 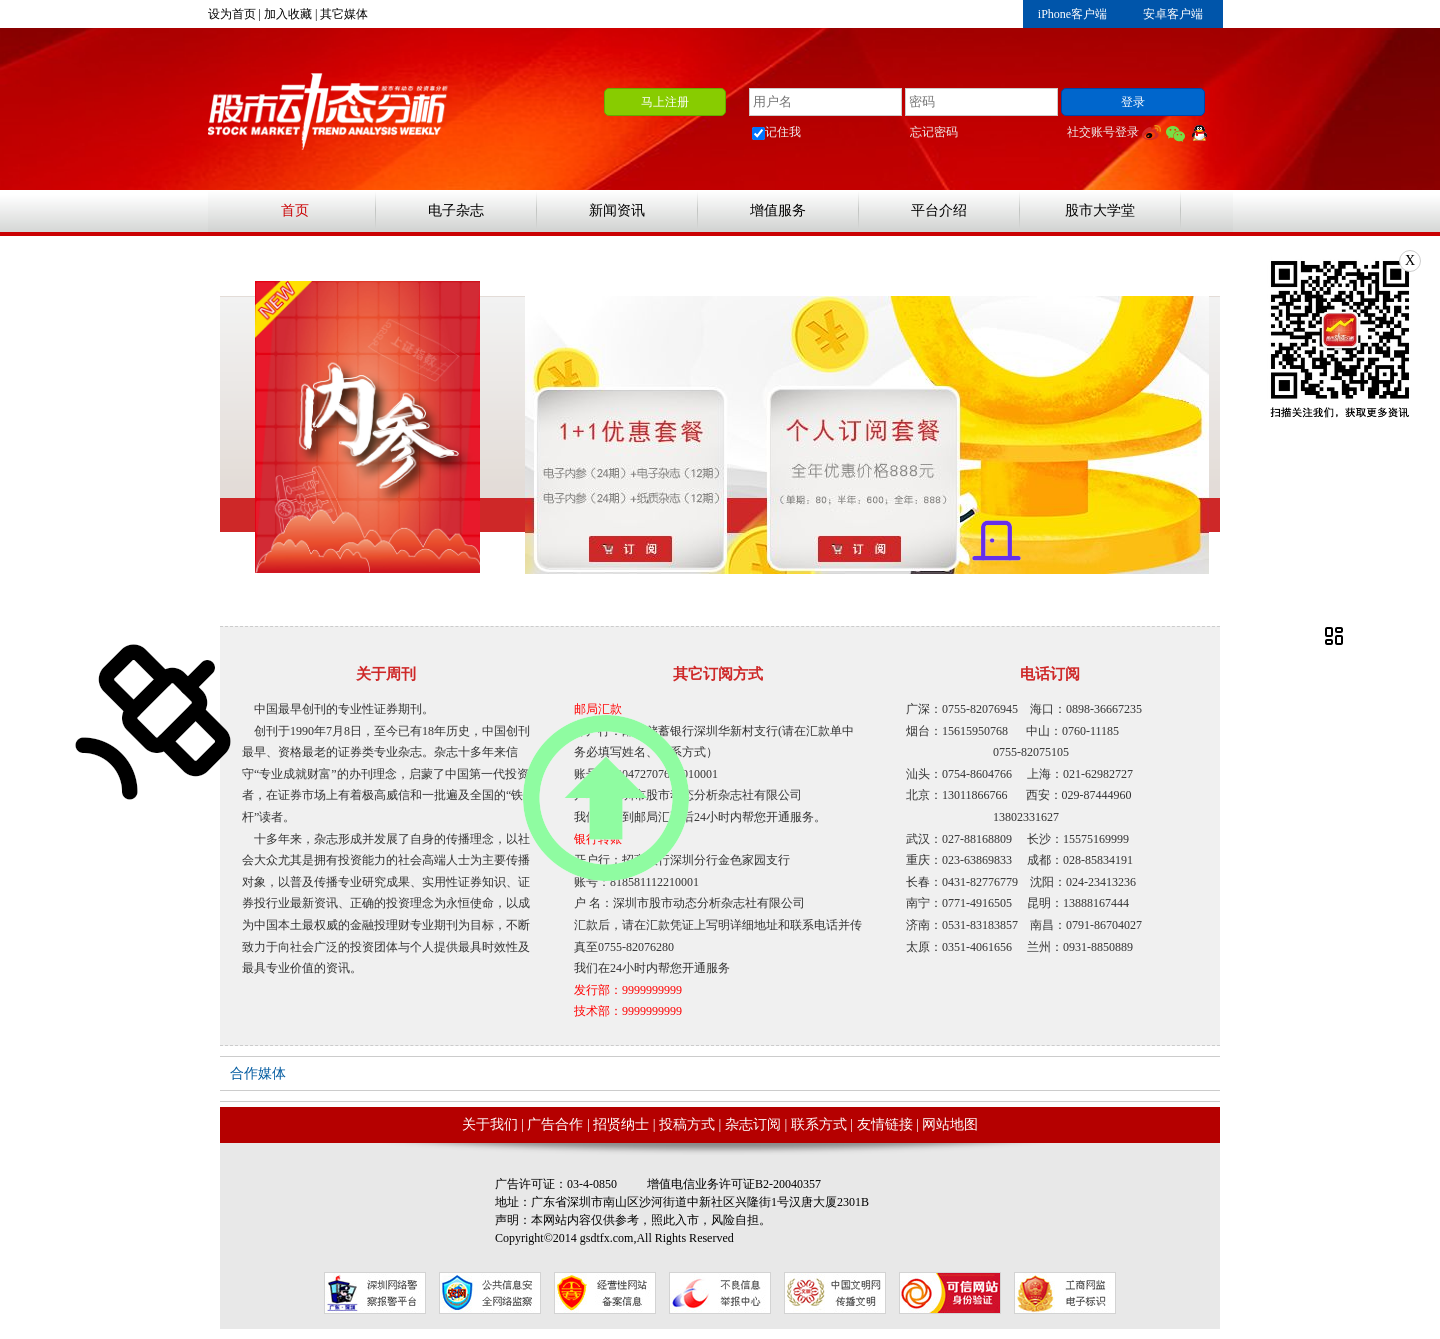 What do you see at coordinates (153, 722) in the screenshot?
I see `access satellite connection settings` at bounding box center [153, 722].